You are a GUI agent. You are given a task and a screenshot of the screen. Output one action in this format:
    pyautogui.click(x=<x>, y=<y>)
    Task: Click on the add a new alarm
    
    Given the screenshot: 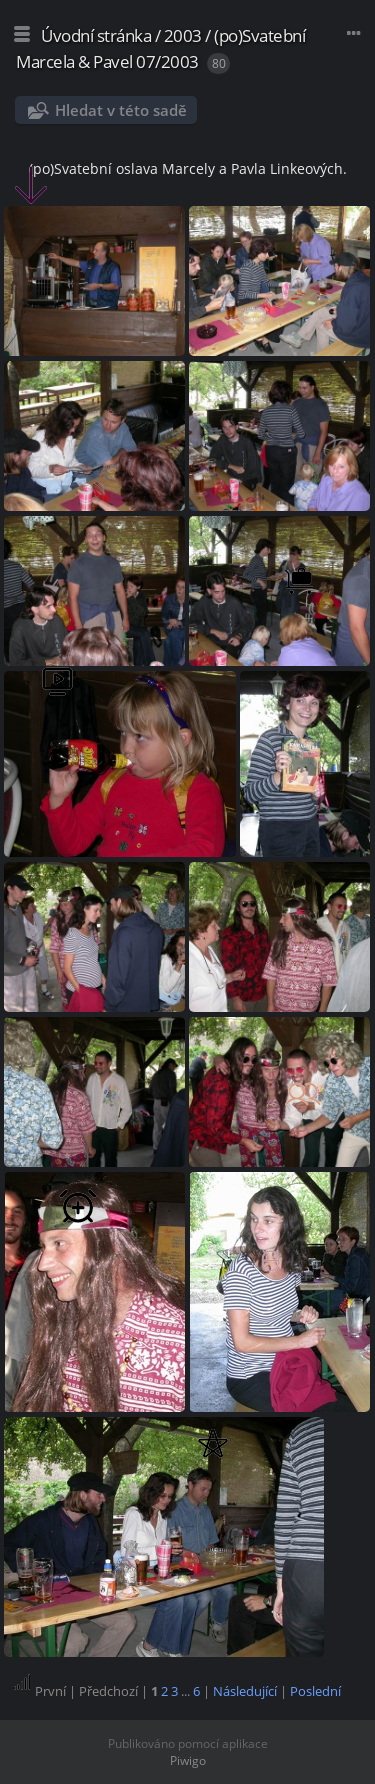 What is the action you would take?
    pyautogui.click(x=78, y=1206)
    